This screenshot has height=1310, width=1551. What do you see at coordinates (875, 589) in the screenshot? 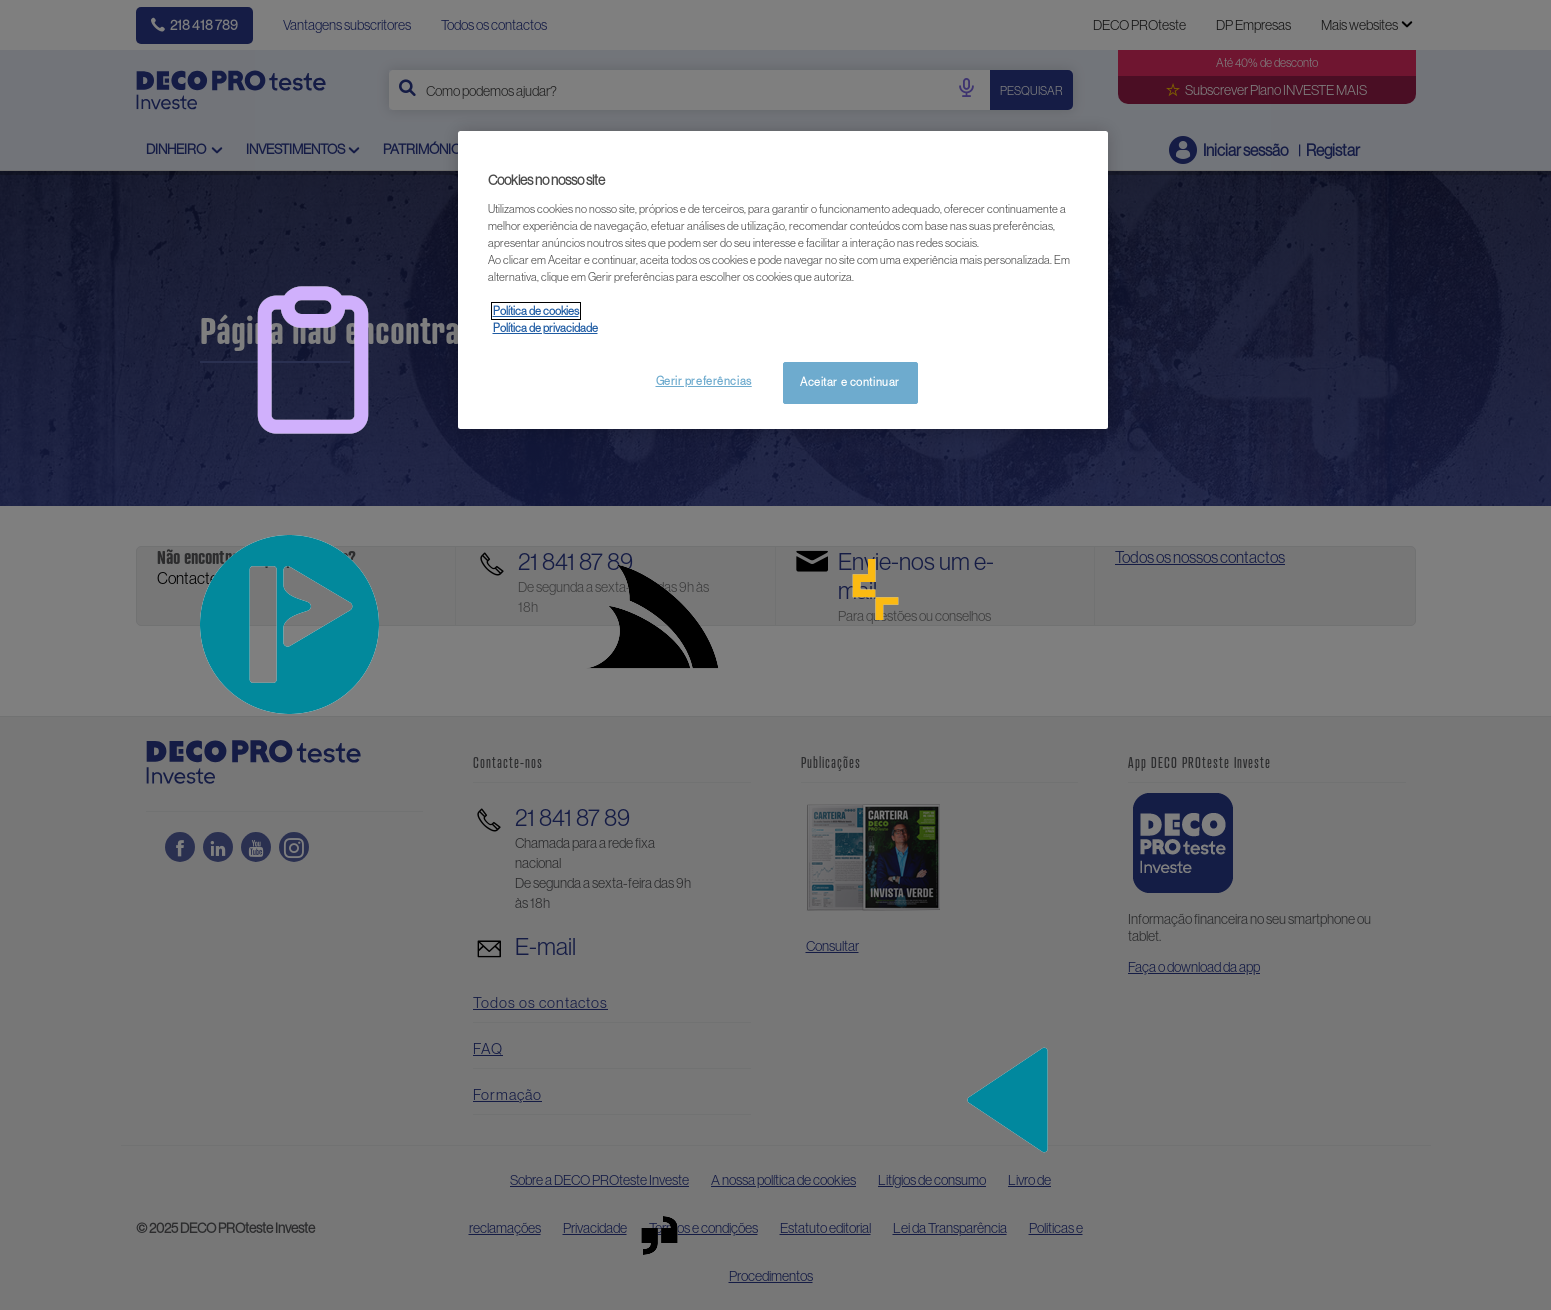
I see `deepcool brand logo` at bounding box center [875, 589].